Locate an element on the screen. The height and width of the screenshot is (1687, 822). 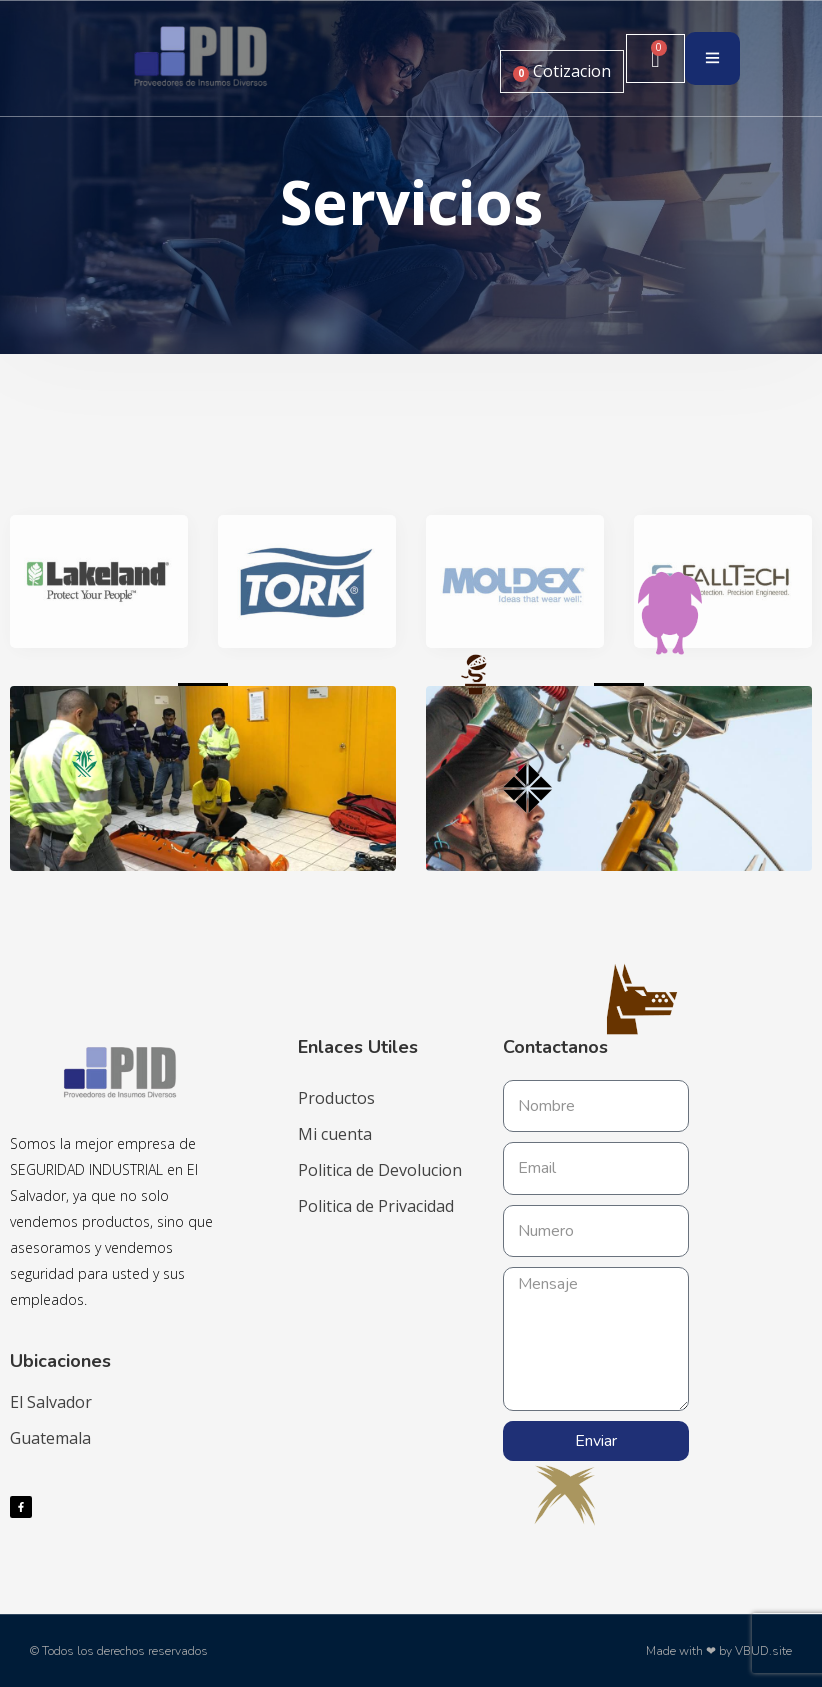
select roast chicken as a food item is located at coordinates (671, 613).